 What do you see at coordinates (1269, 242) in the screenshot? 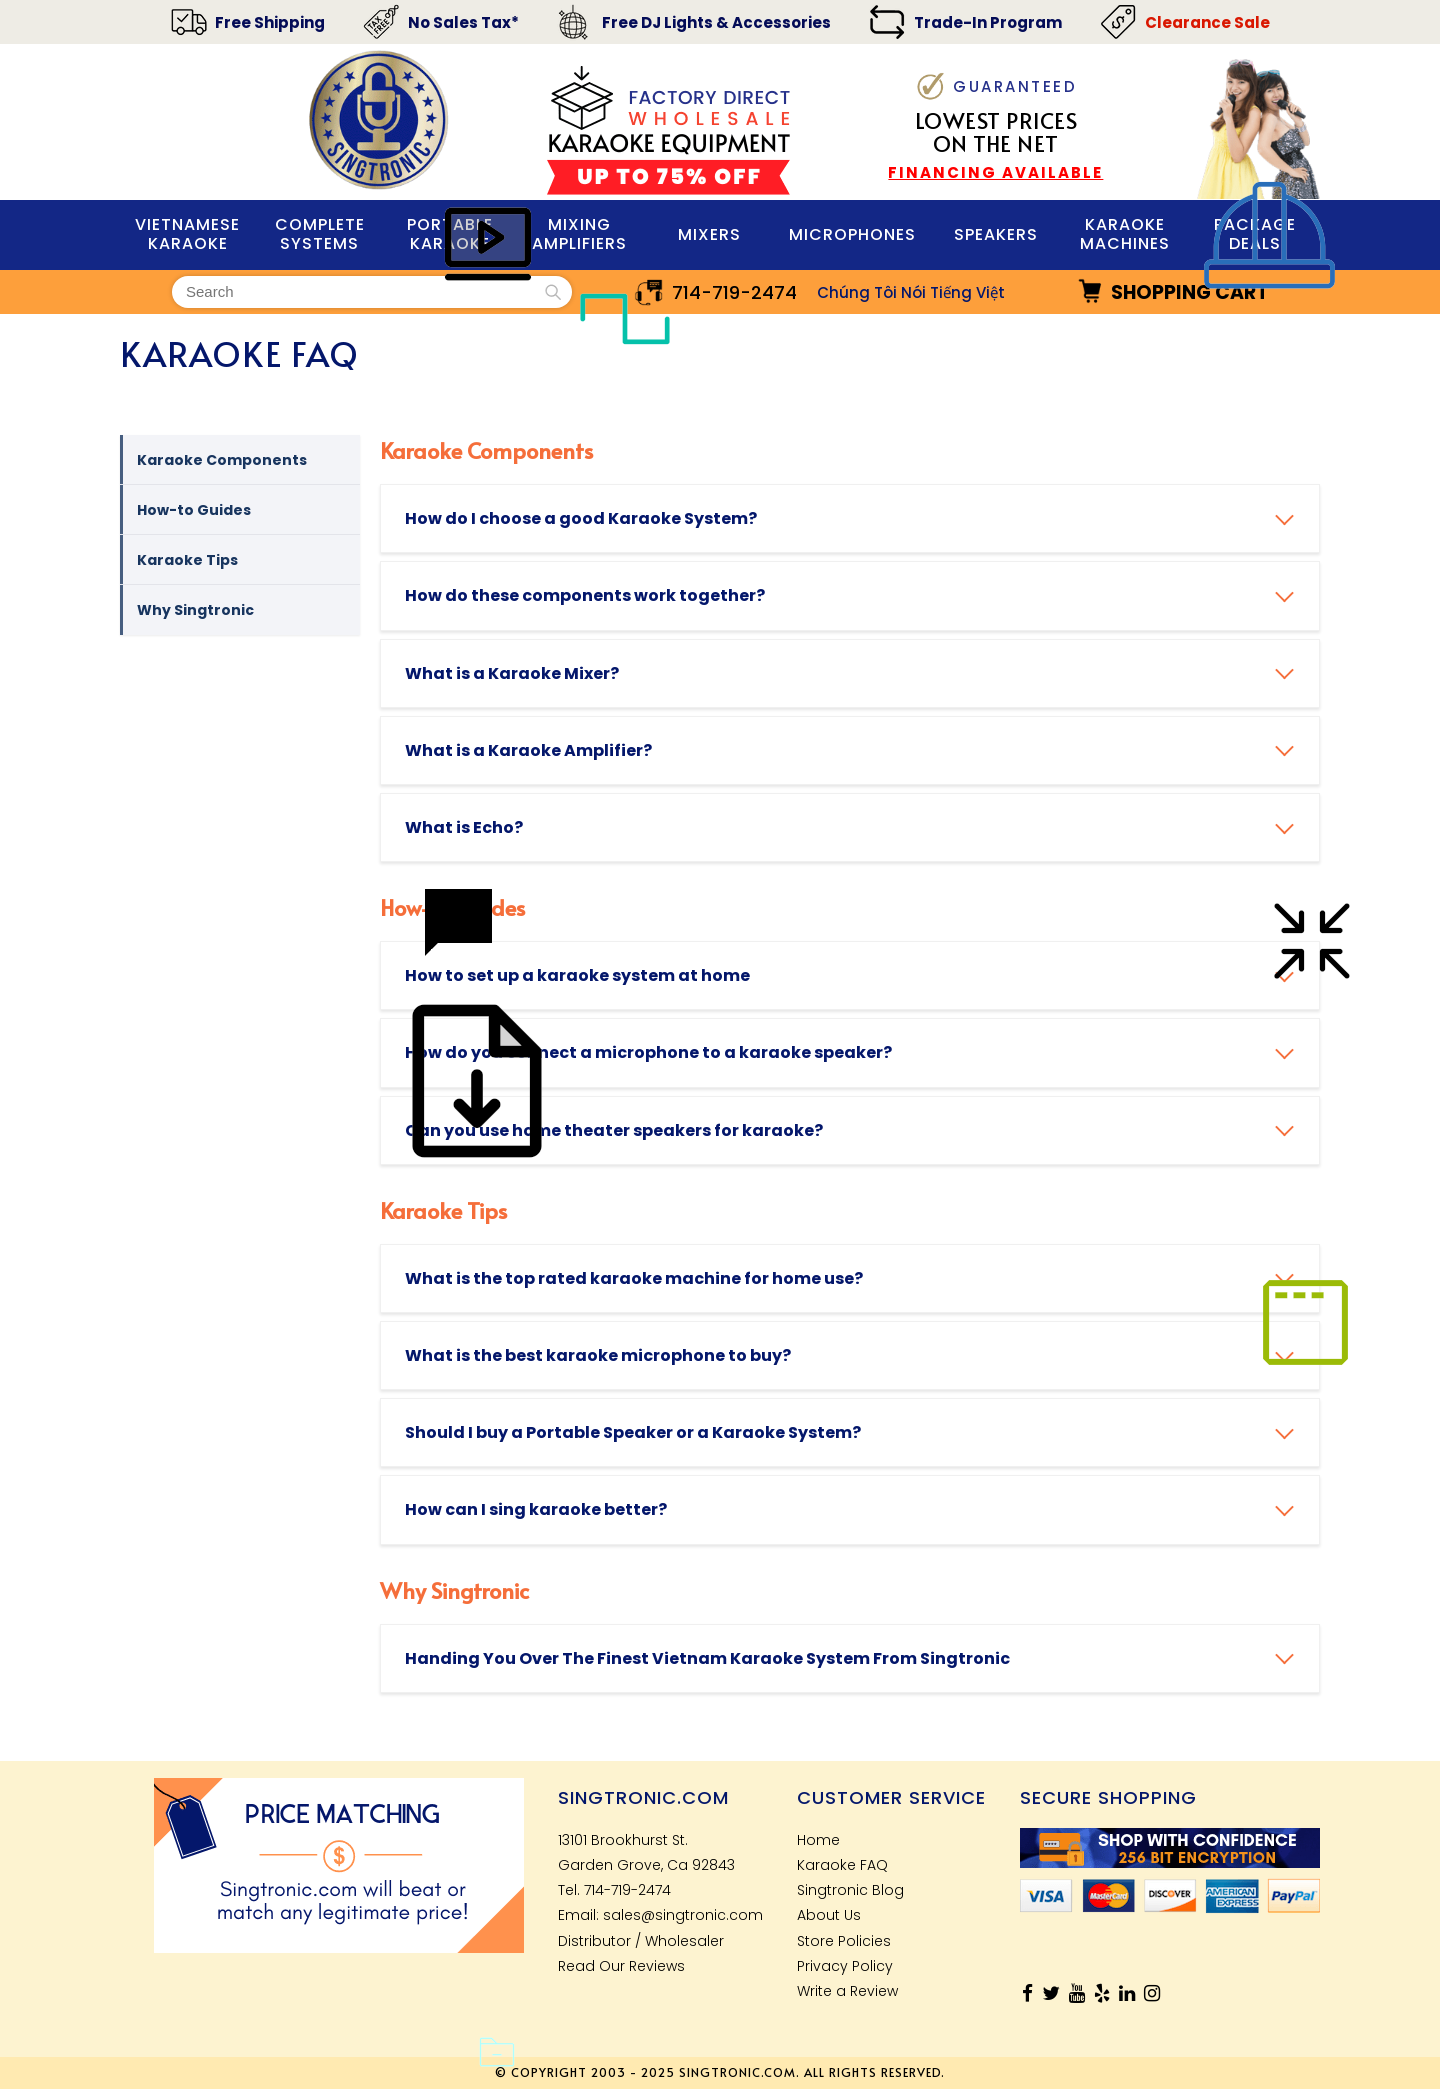
I see `access construction or safety settings` at bounding box center [1269, 242].